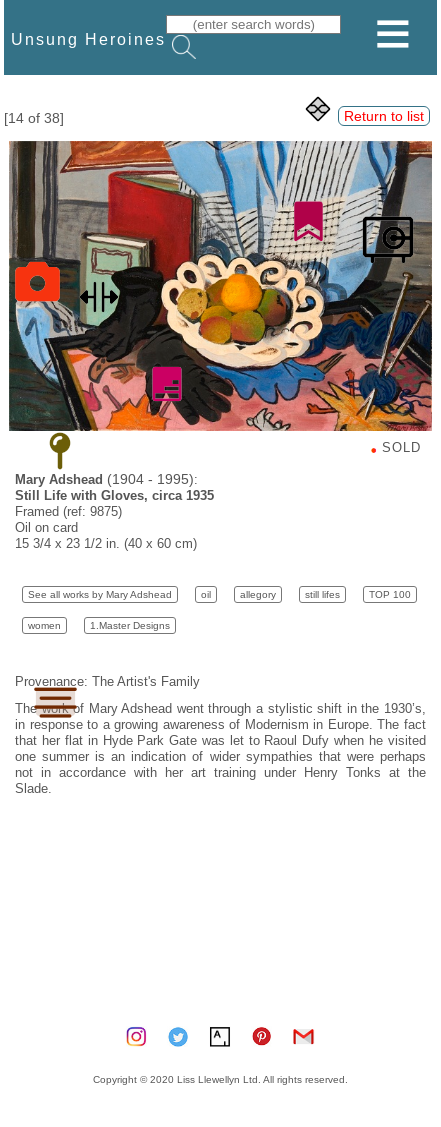 This screenshot has height=1127, width=441. Describe the element at coordinates (55, 703) in the screenshot. I see `center align text` at that location.